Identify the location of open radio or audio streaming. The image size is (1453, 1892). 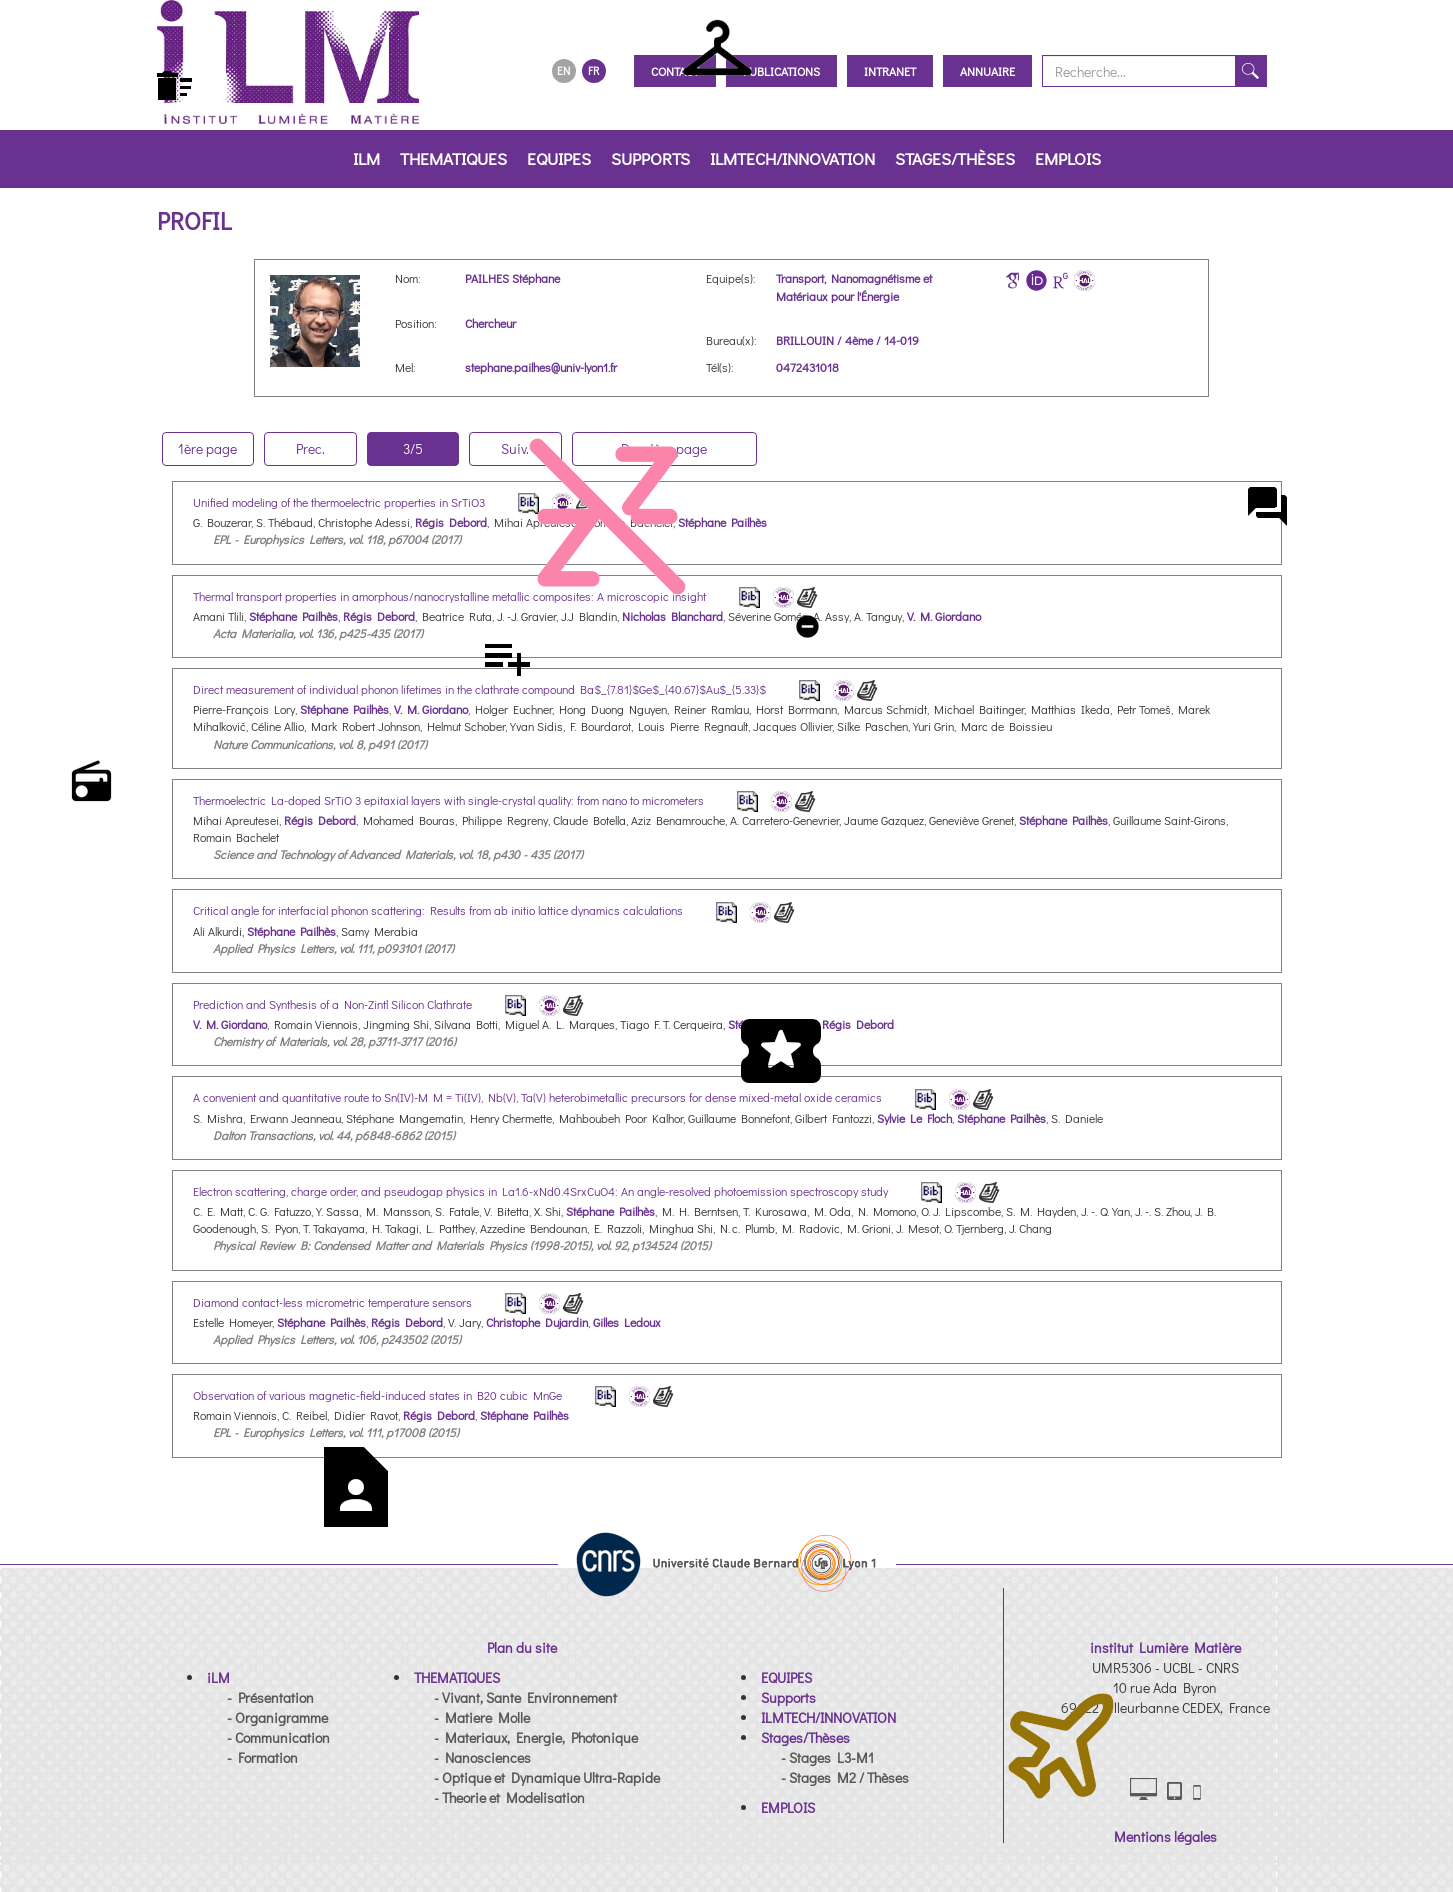
(91, 781).